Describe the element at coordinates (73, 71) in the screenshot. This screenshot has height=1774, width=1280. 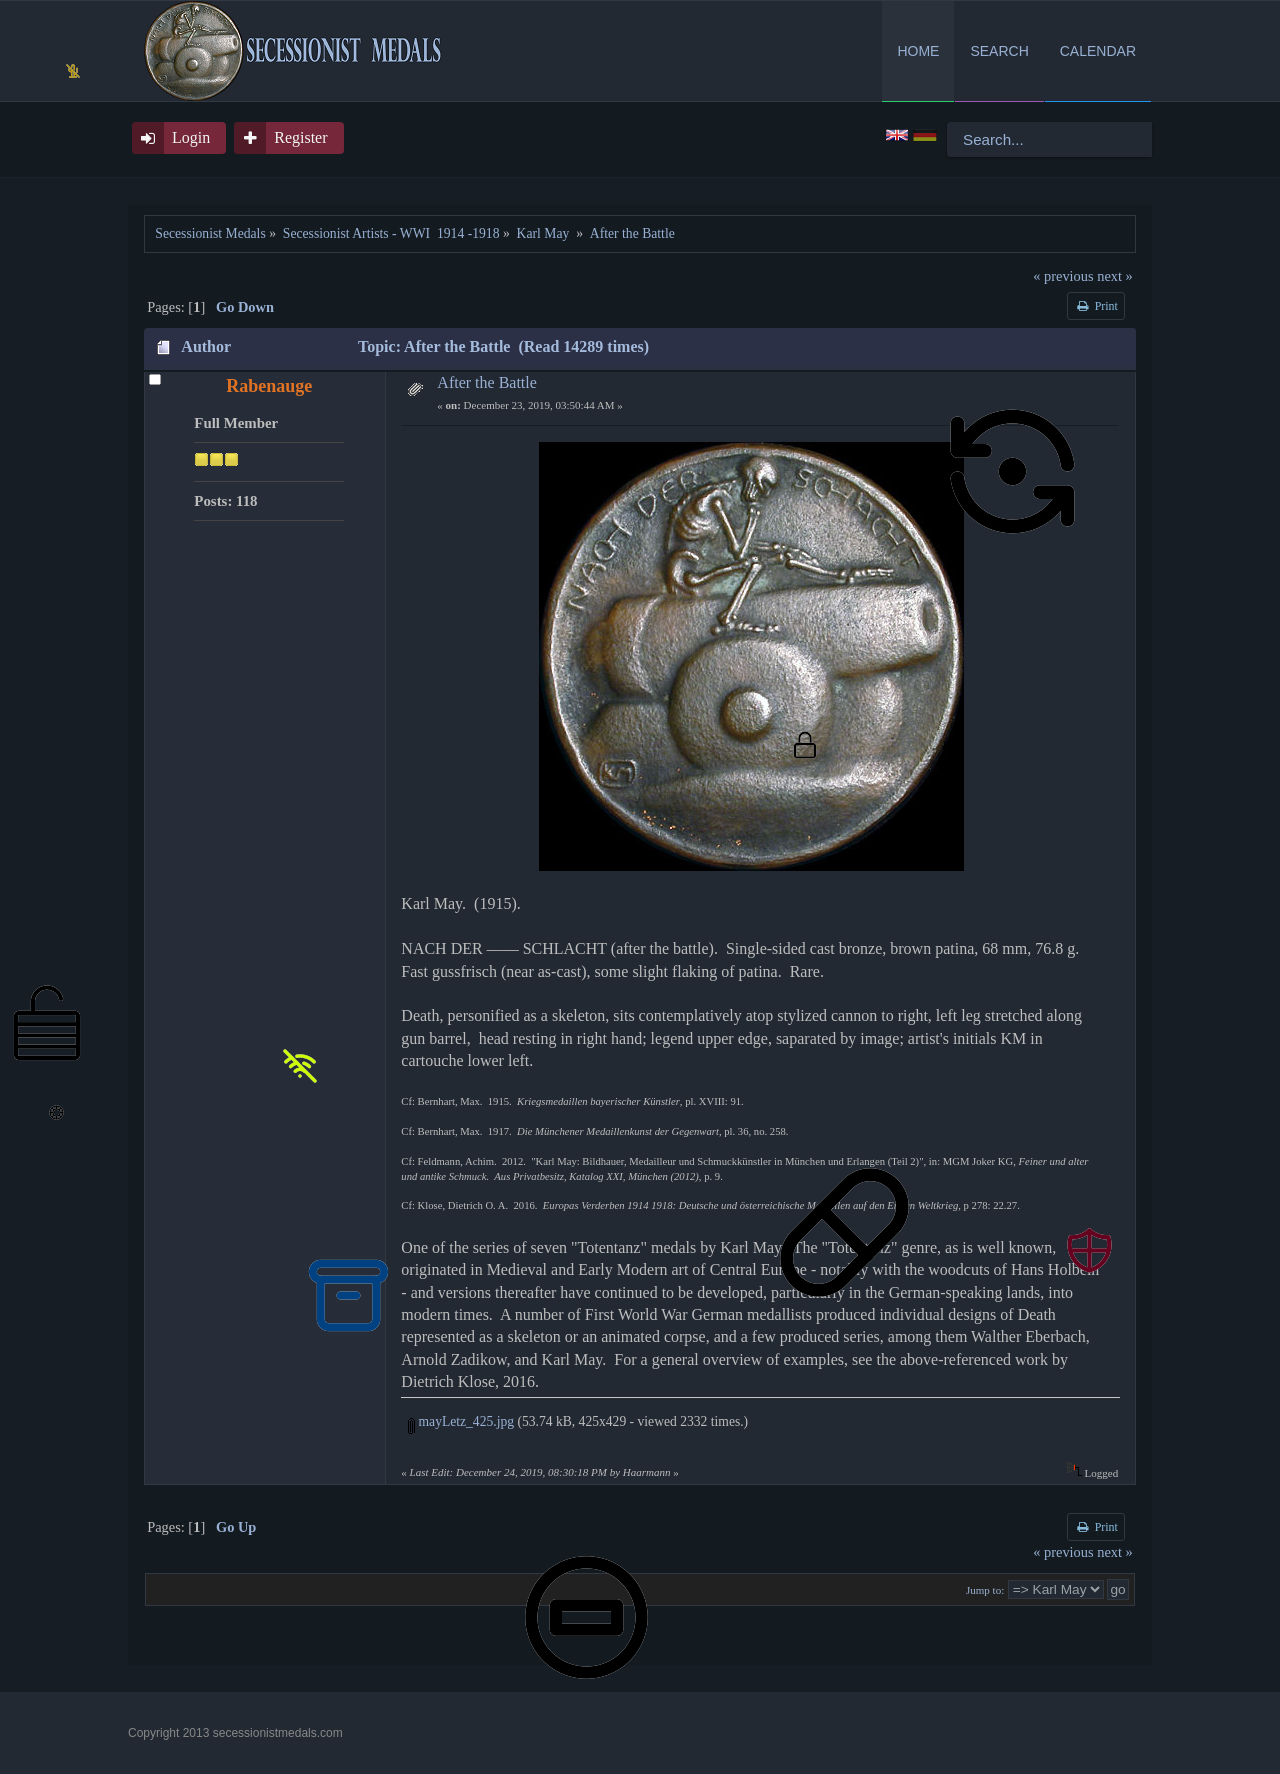
I see `disable desert or arid climate mode` at that location.